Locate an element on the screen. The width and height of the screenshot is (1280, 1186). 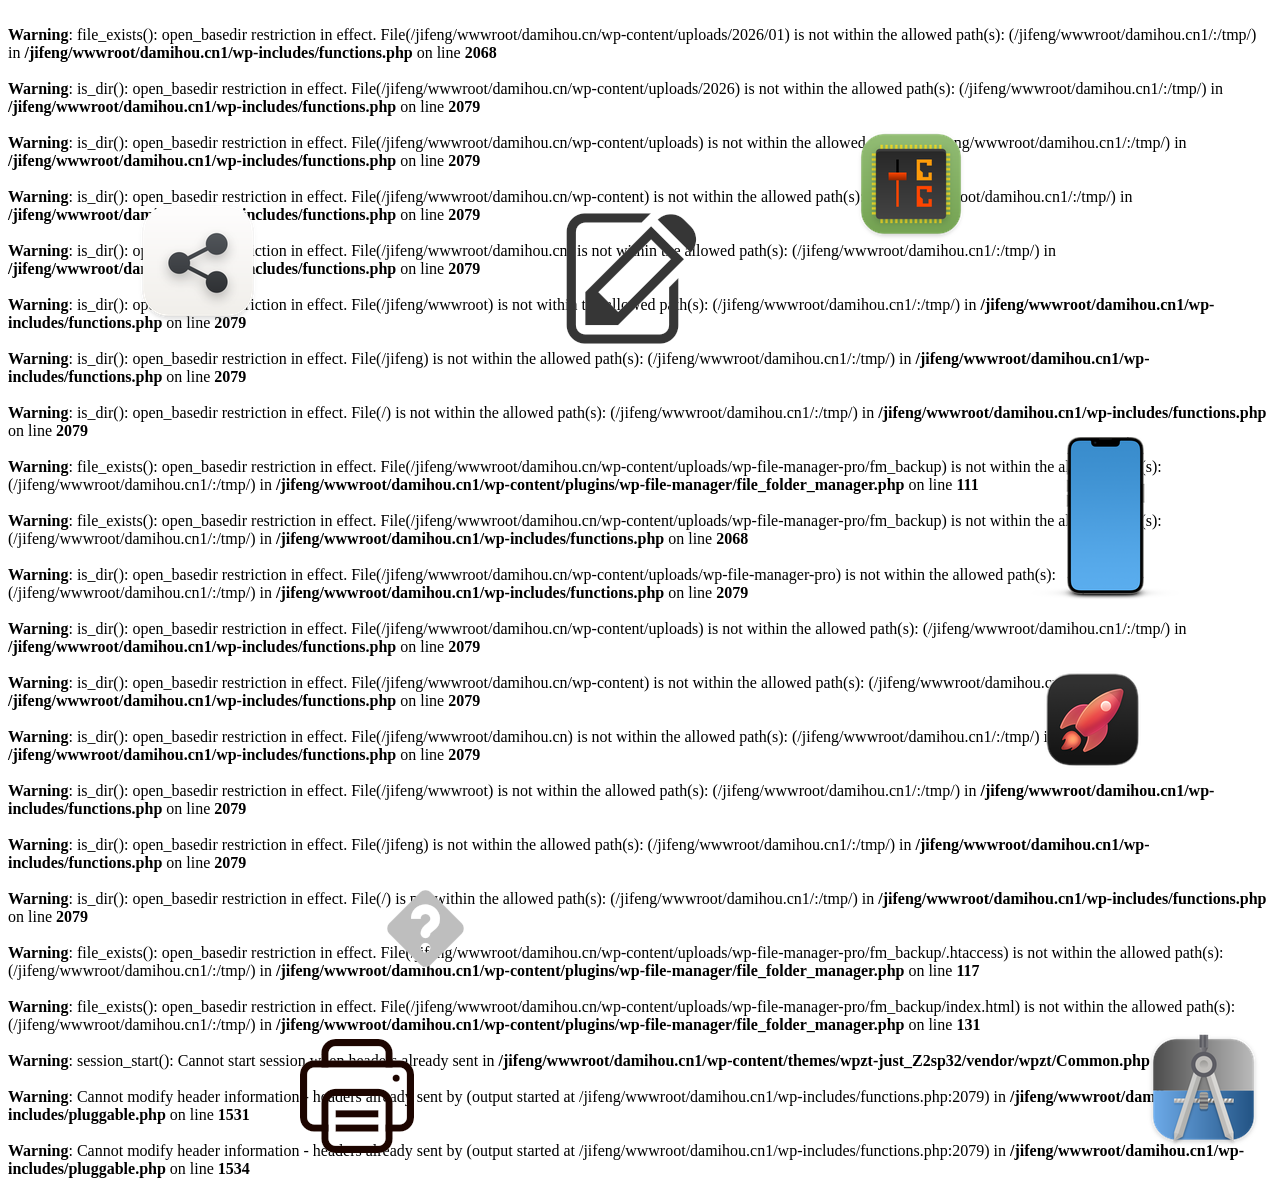
iPhone 13 Pro device icon is located at coordinates (1105, 518).